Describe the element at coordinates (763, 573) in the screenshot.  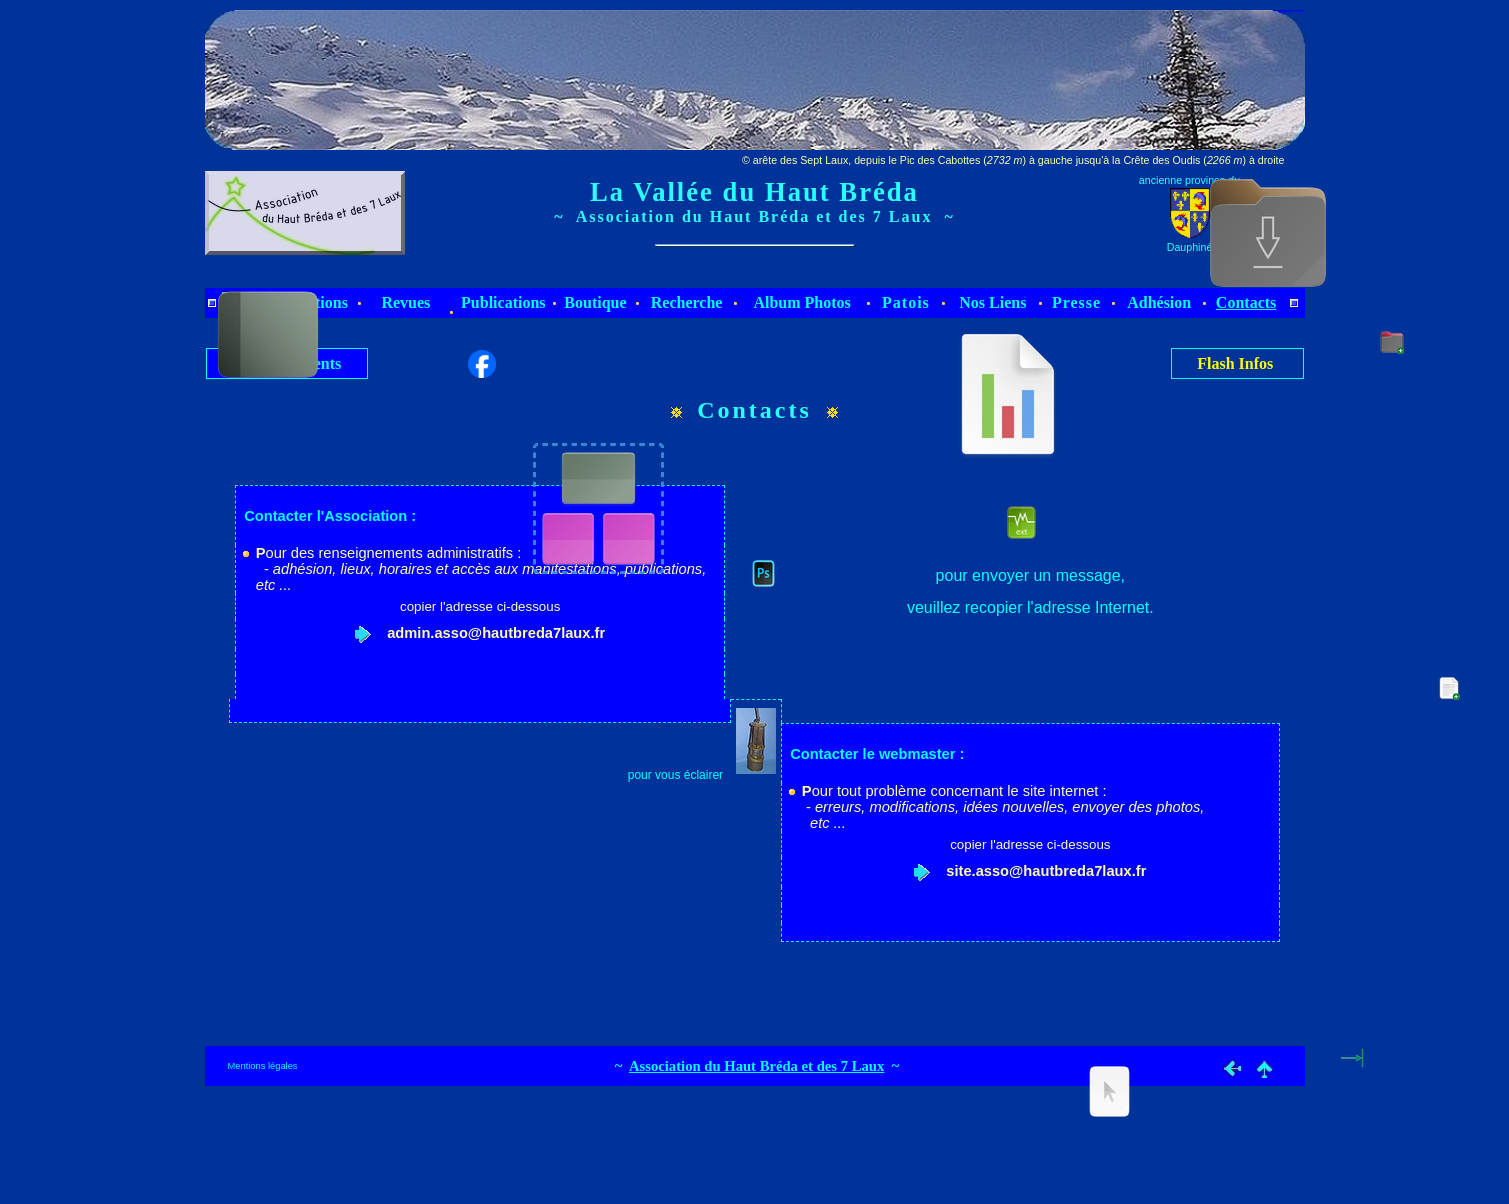
I see `adobe photoshop file type indicator` at that location.